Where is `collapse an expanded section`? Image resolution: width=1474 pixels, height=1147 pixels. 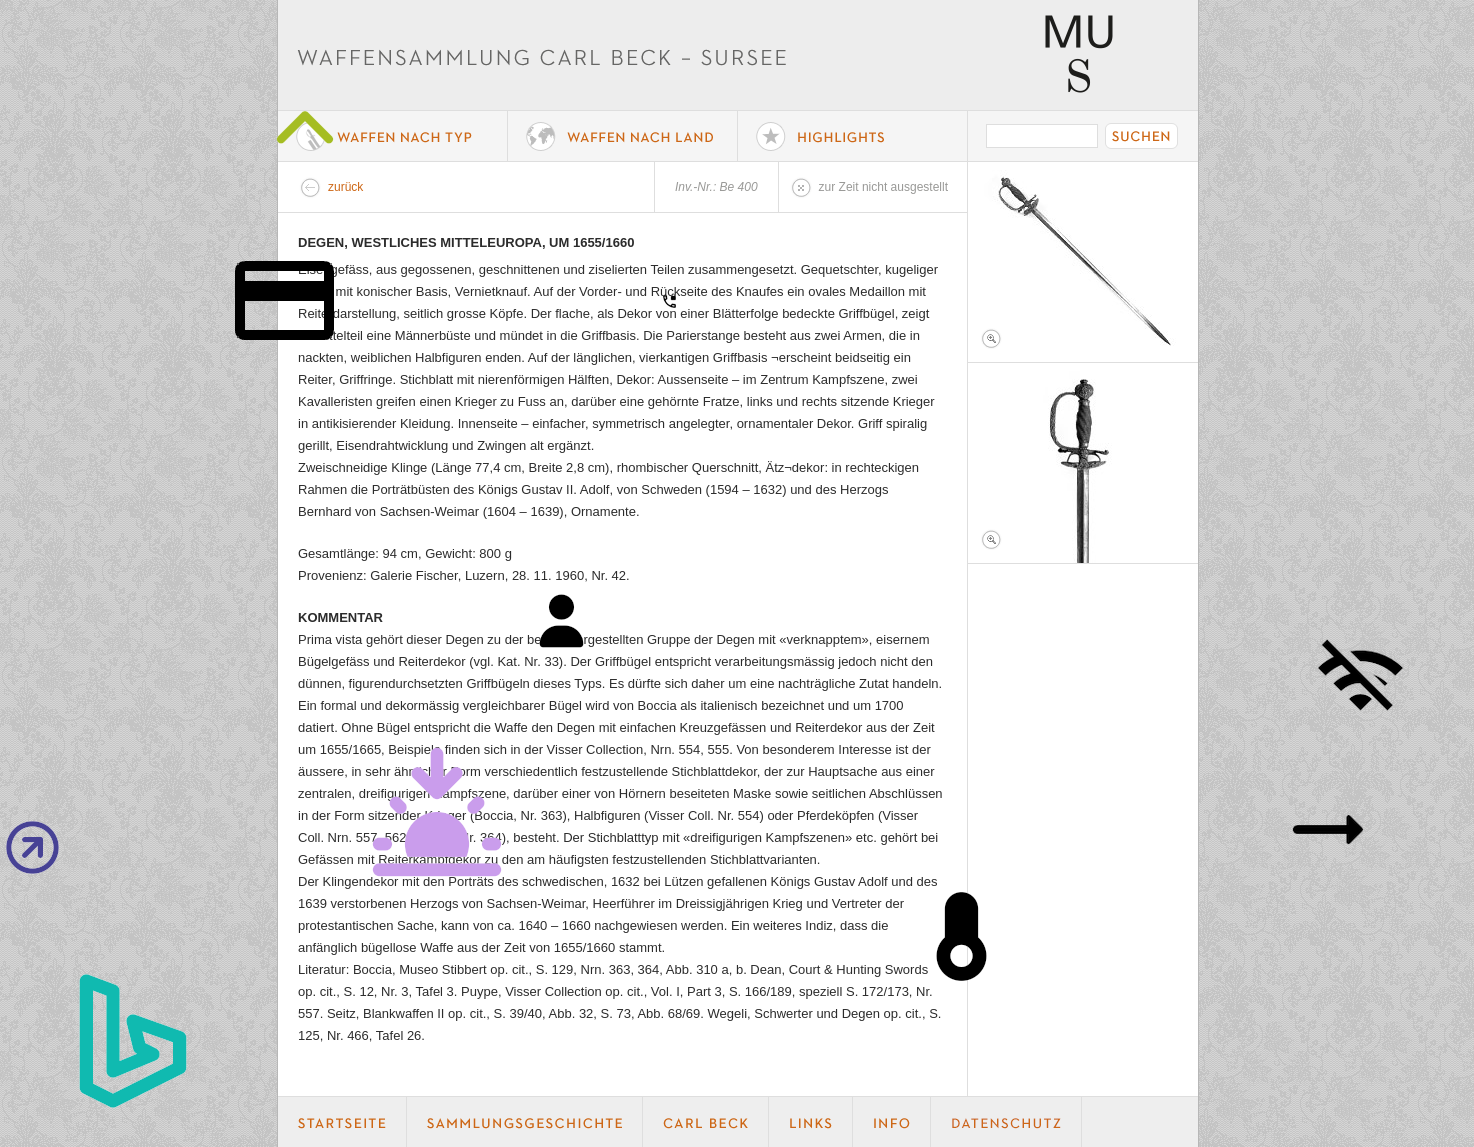 collapse an expanded section is located at coordinates (305, 128).